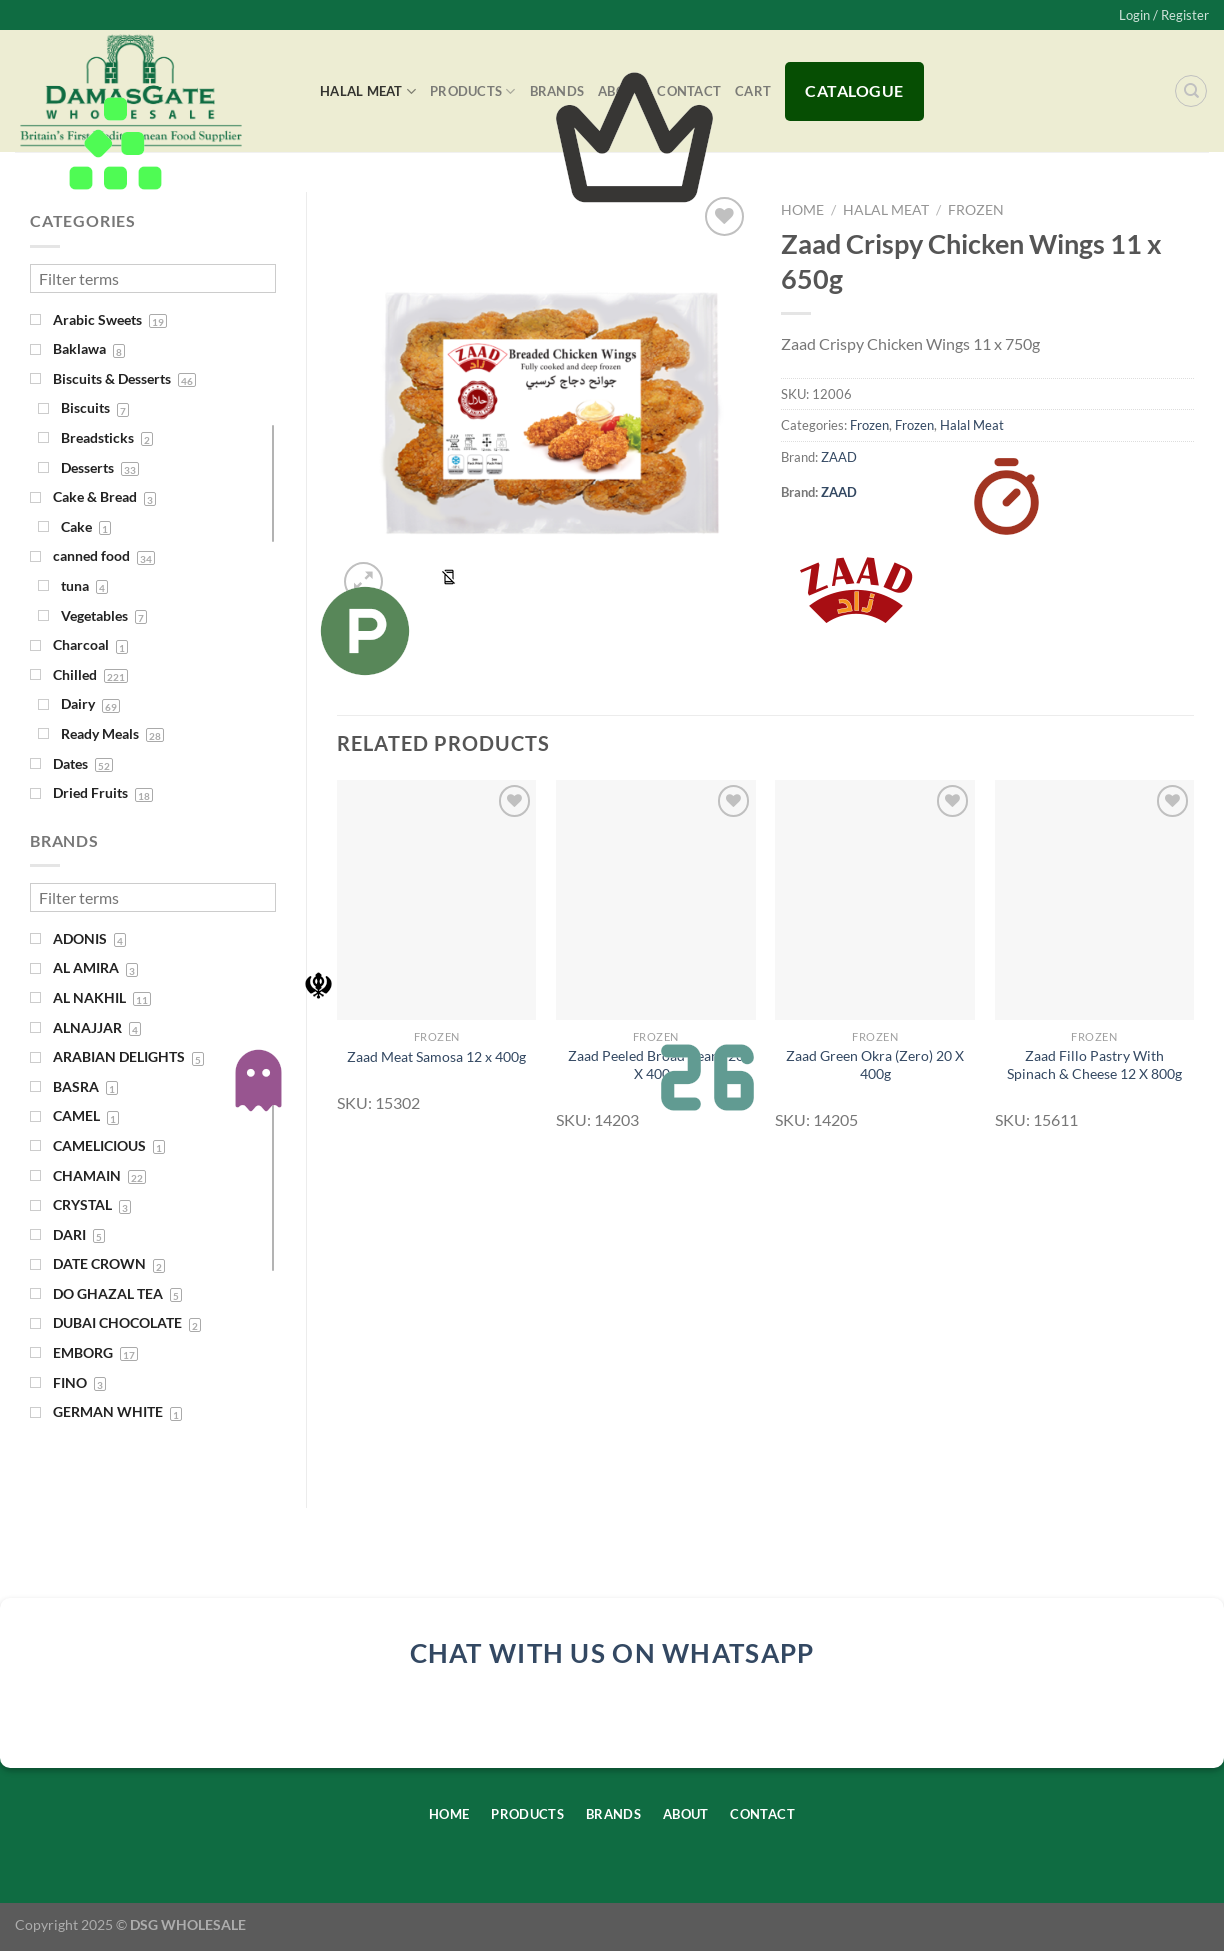  Describe the element at coordinates (634, 145) in the screenshot. I see `indicates premium or VIP membership status` at that location.